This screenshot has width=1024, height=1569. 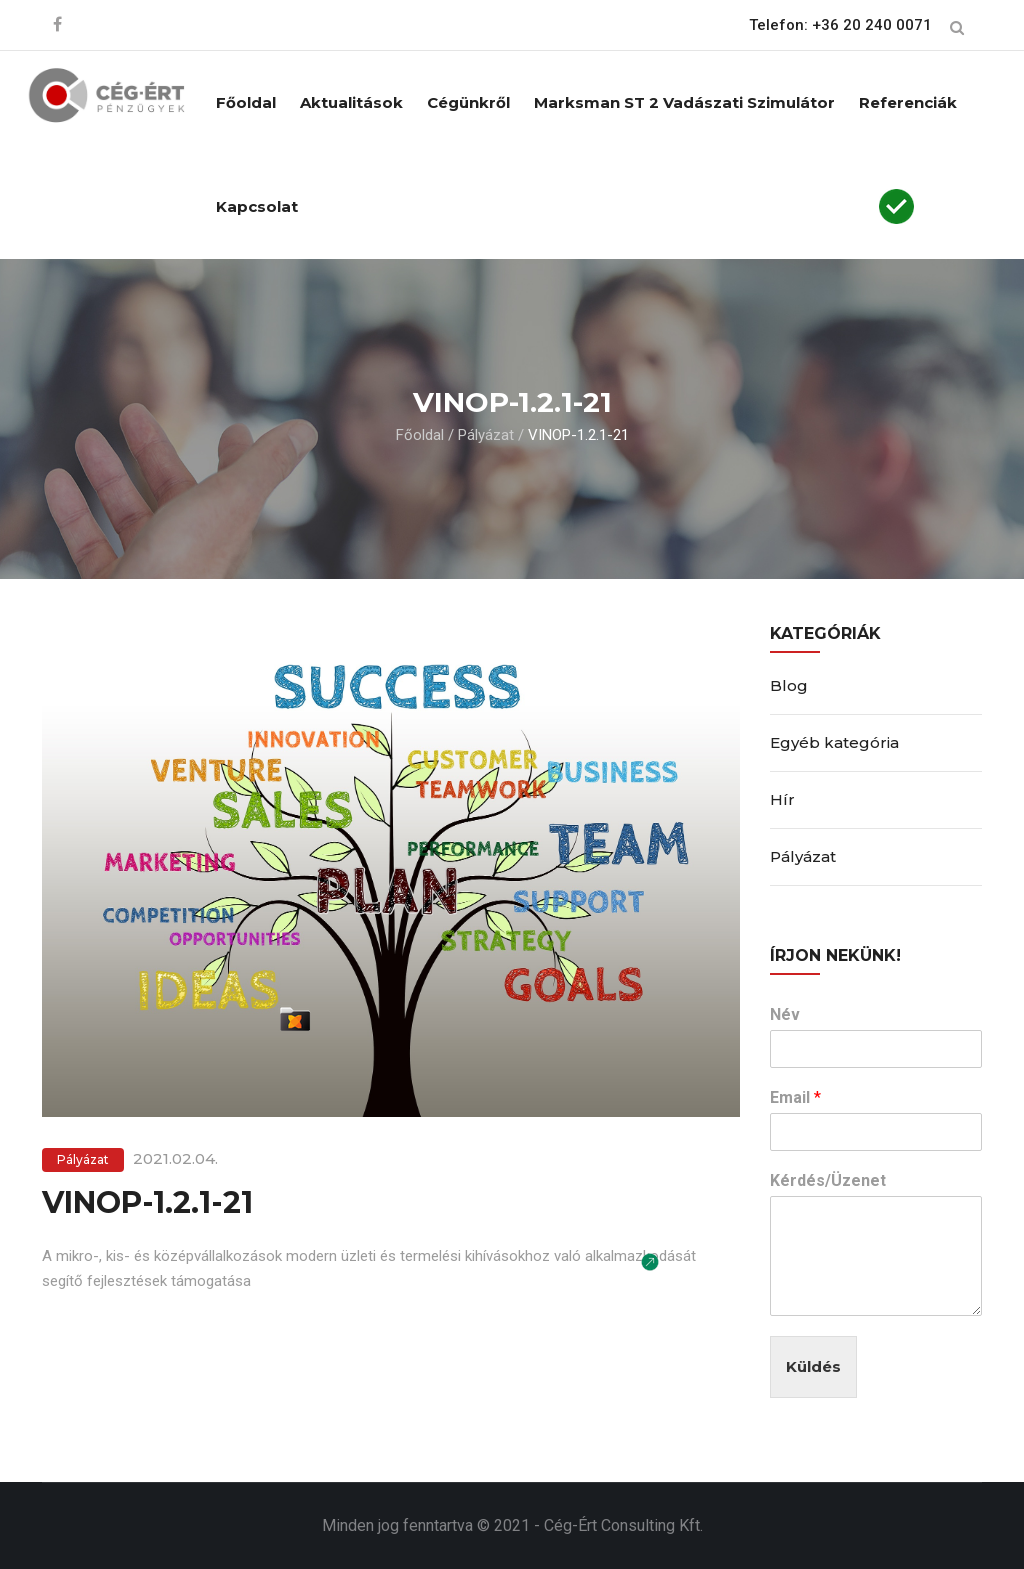 What do you see at coordinates (295, 1020) in the screenshot?
I see `folder containing haxe project files` at bounding box center [295, 1020].